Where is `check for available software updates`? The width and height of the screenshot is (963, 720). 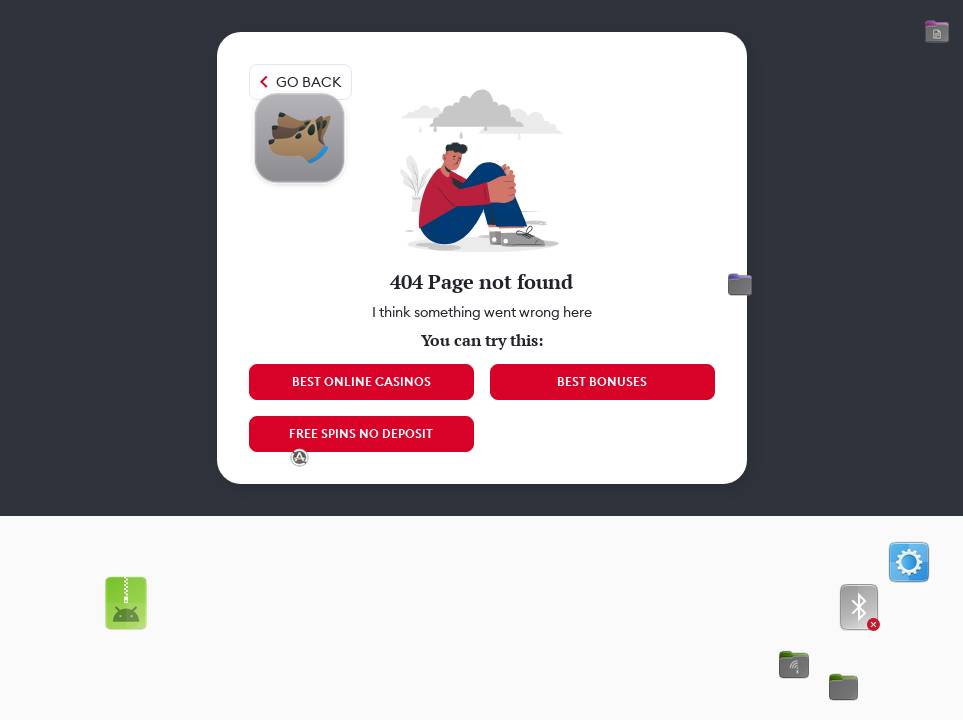
check for available software updates is located at coordinates (299, 457).